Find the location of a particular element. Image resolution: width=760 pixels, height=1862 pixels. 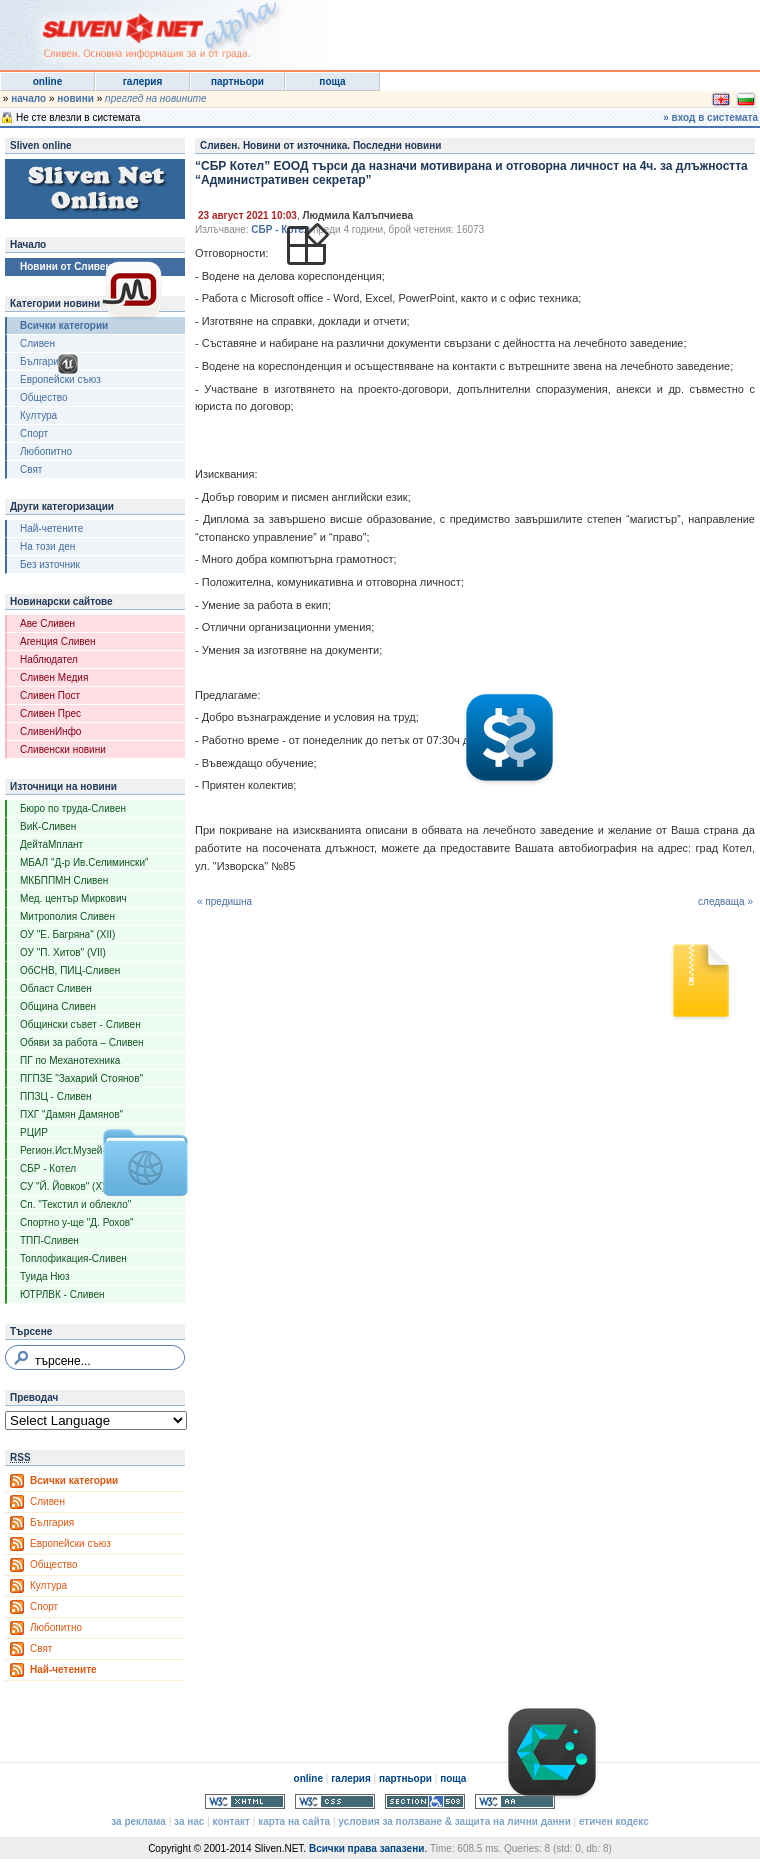

open cachyos welcome app is located at coordinates (552, 1752).